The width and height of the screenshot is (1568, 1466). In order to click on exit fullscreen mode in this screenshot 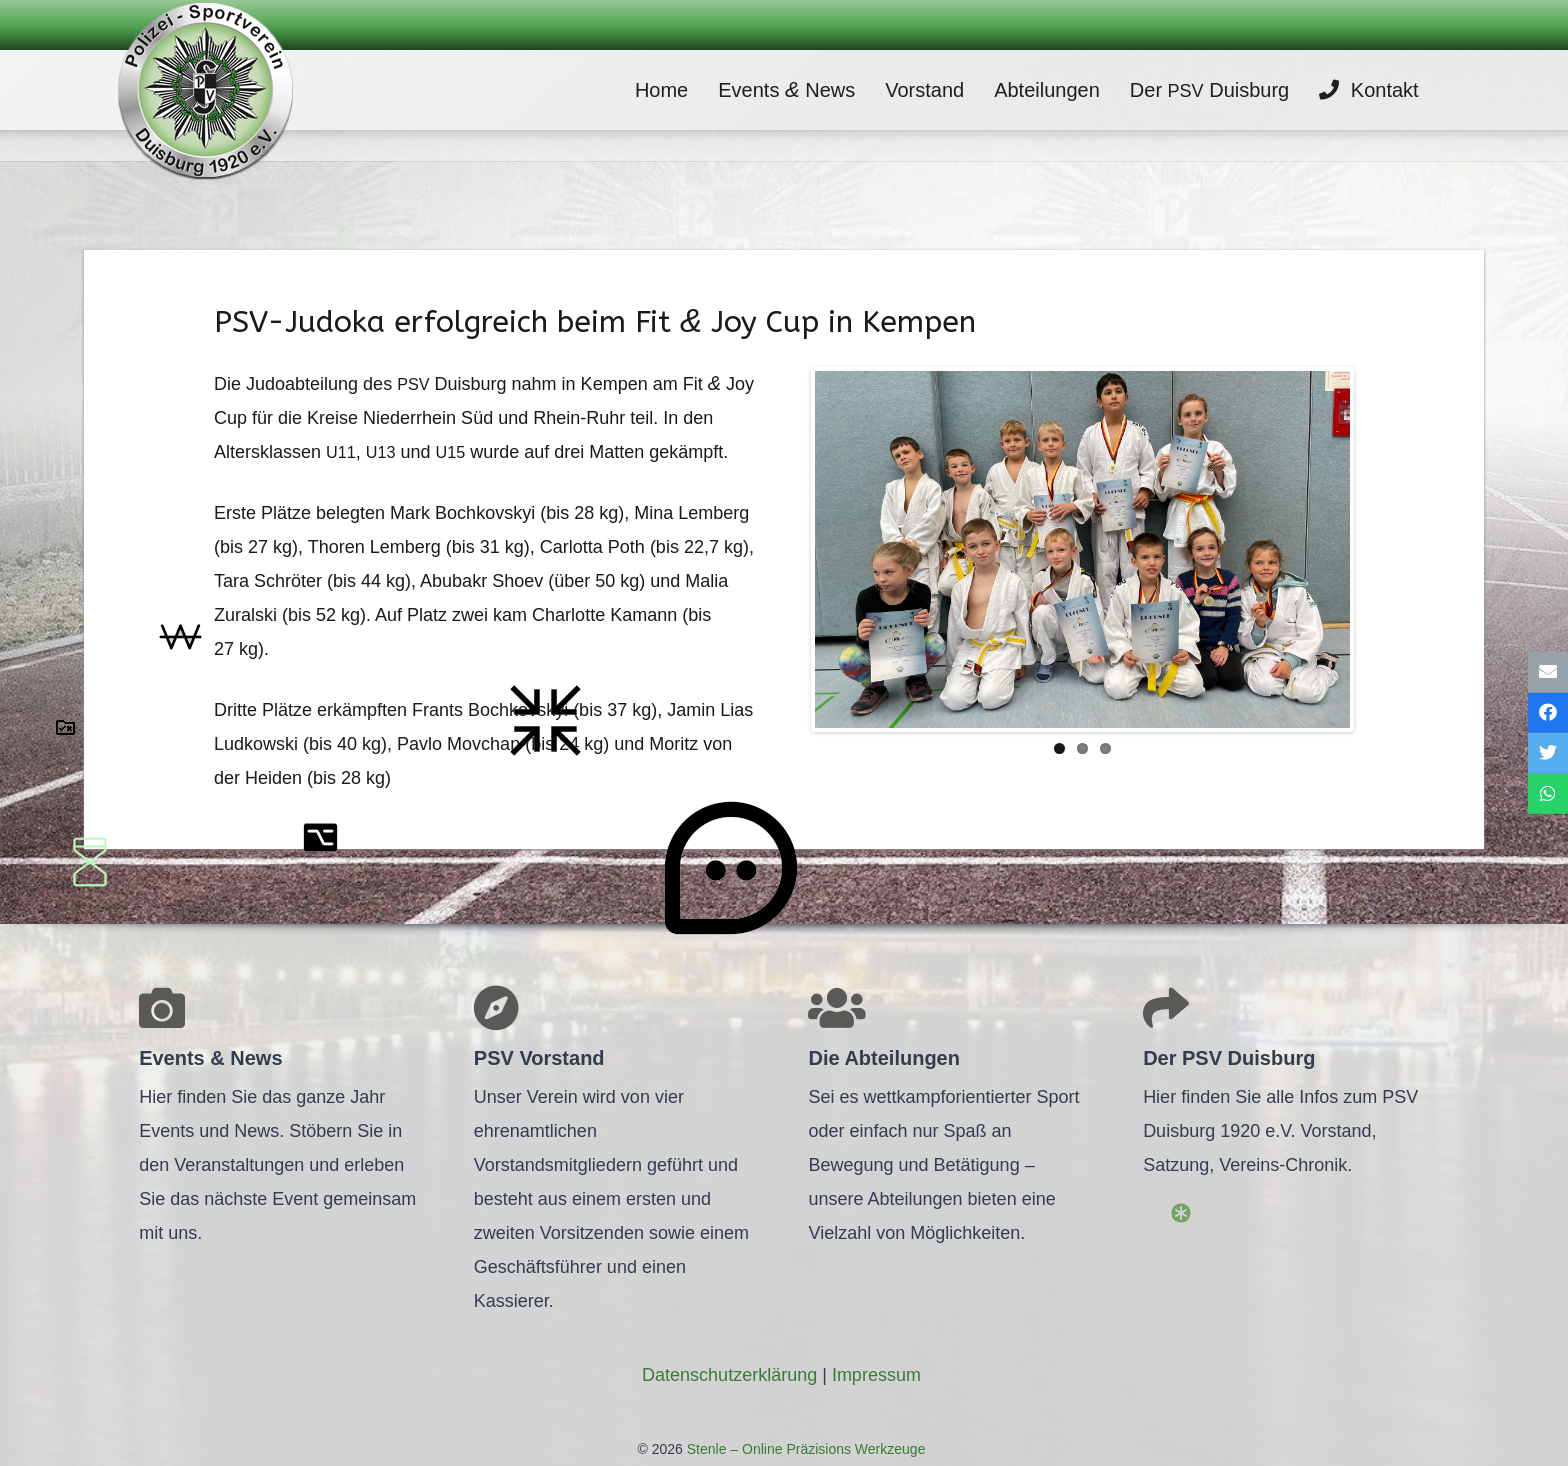, I will do `click(545, 720)`.